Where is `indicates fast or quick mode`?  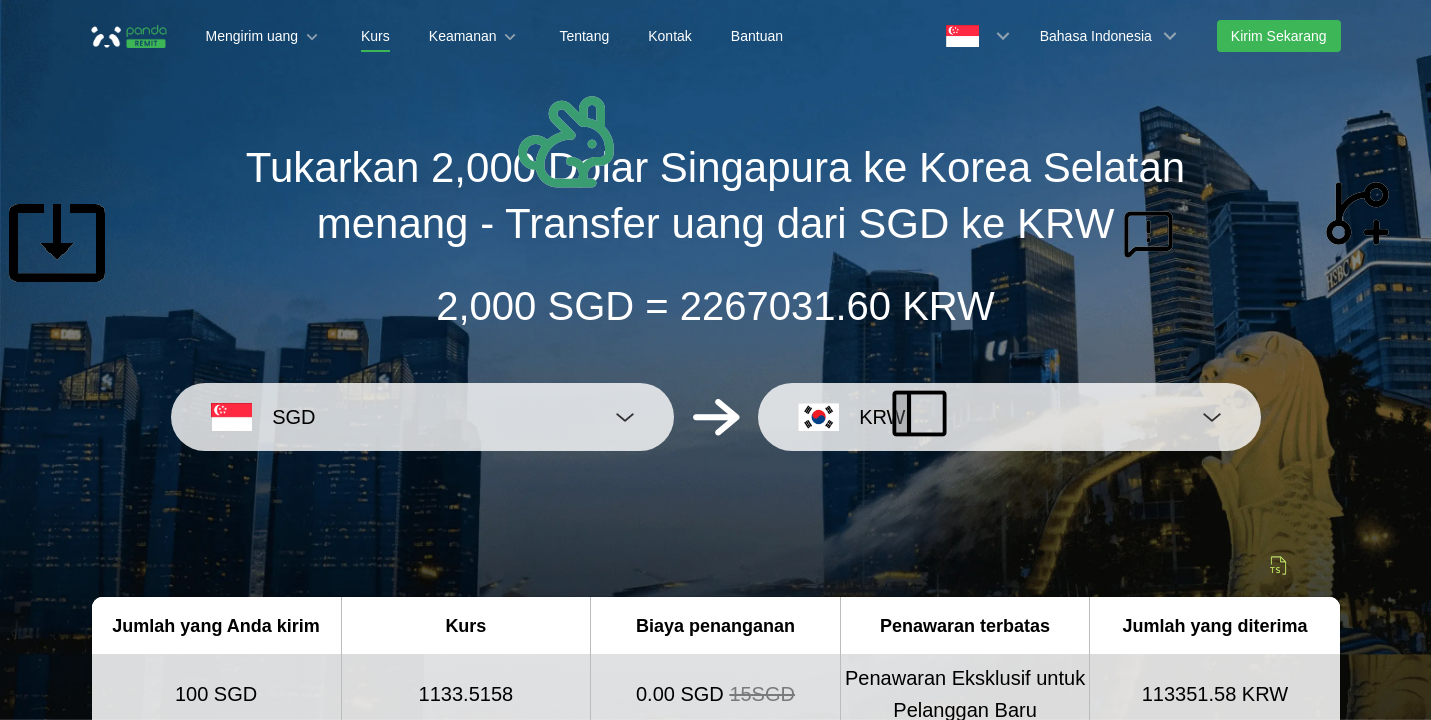 indicates fast or quick mode is located at coordinates (566, 144).